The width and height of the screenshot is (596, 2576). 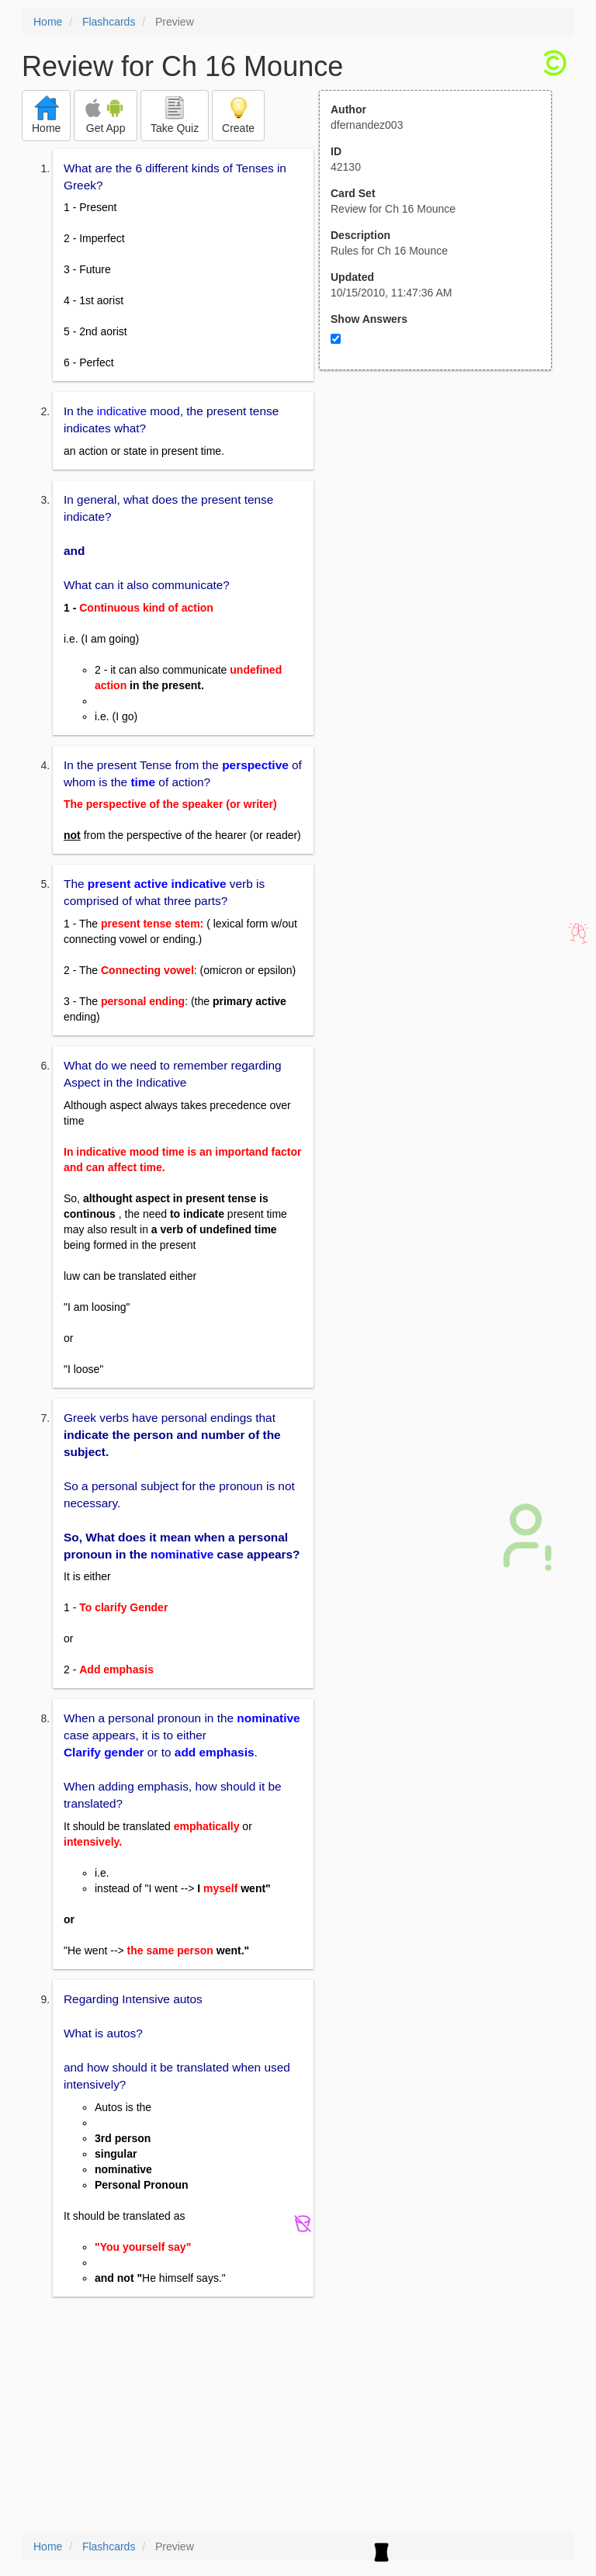 I want to click on celebrate an achievement or milestone, so click(x=578, y=933).